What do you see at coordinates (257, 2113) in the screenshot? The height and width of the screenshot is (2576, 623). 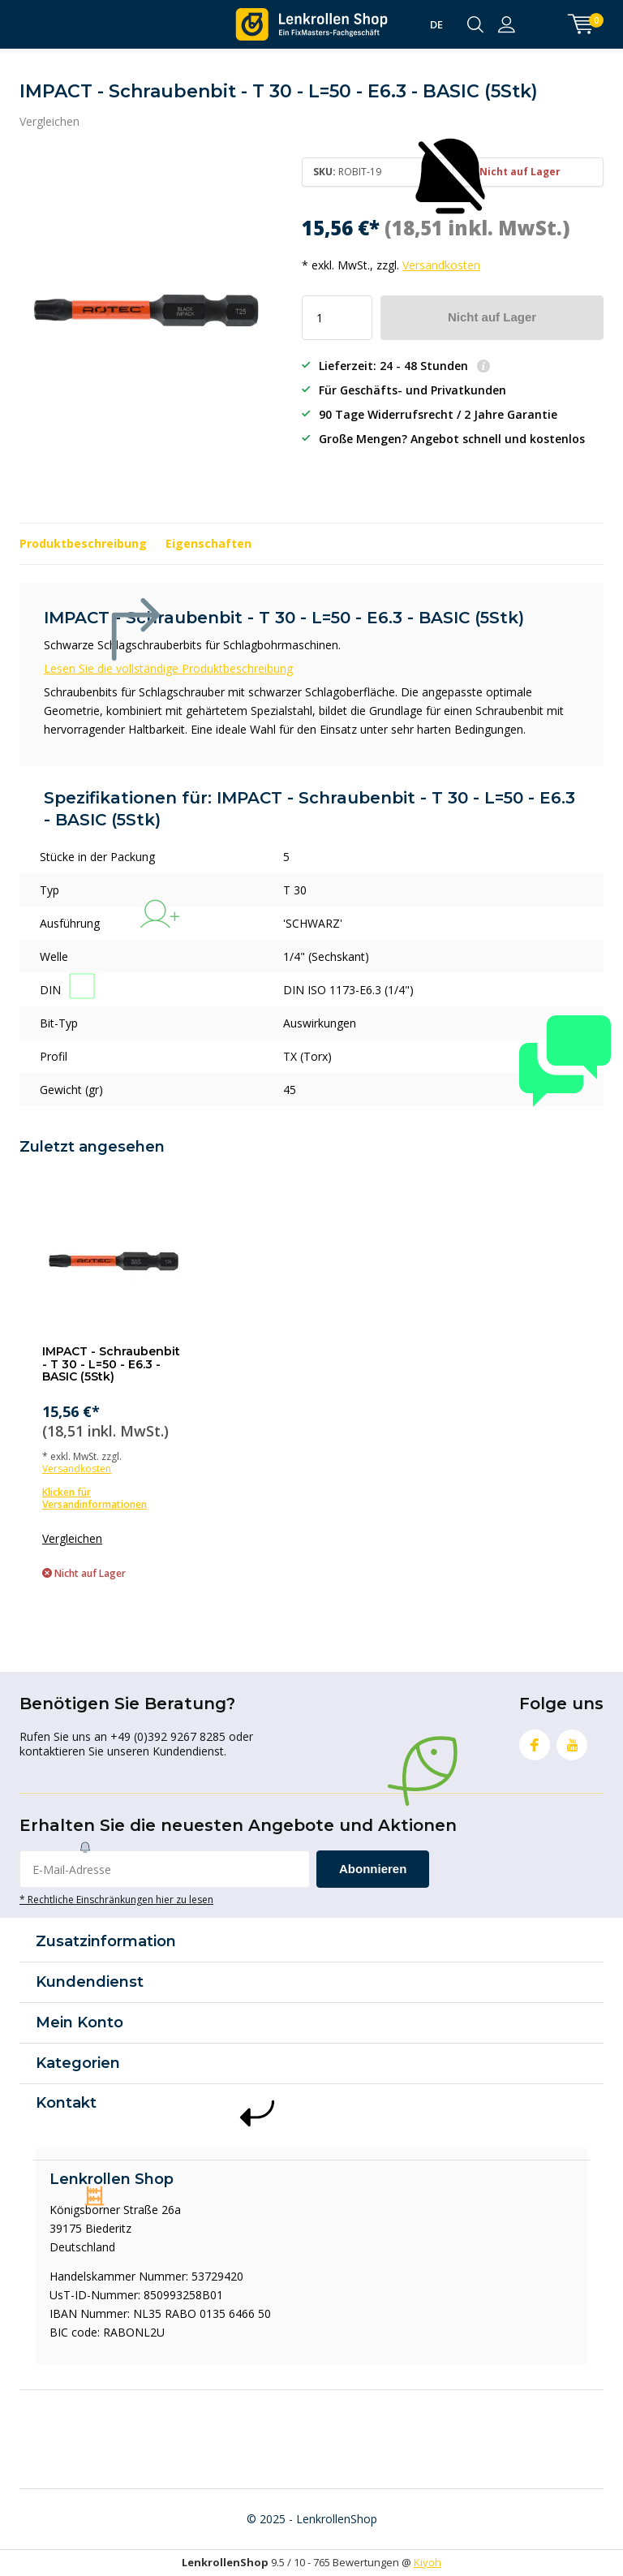 I see `reply to a message` at bounding box center [257, 2113].